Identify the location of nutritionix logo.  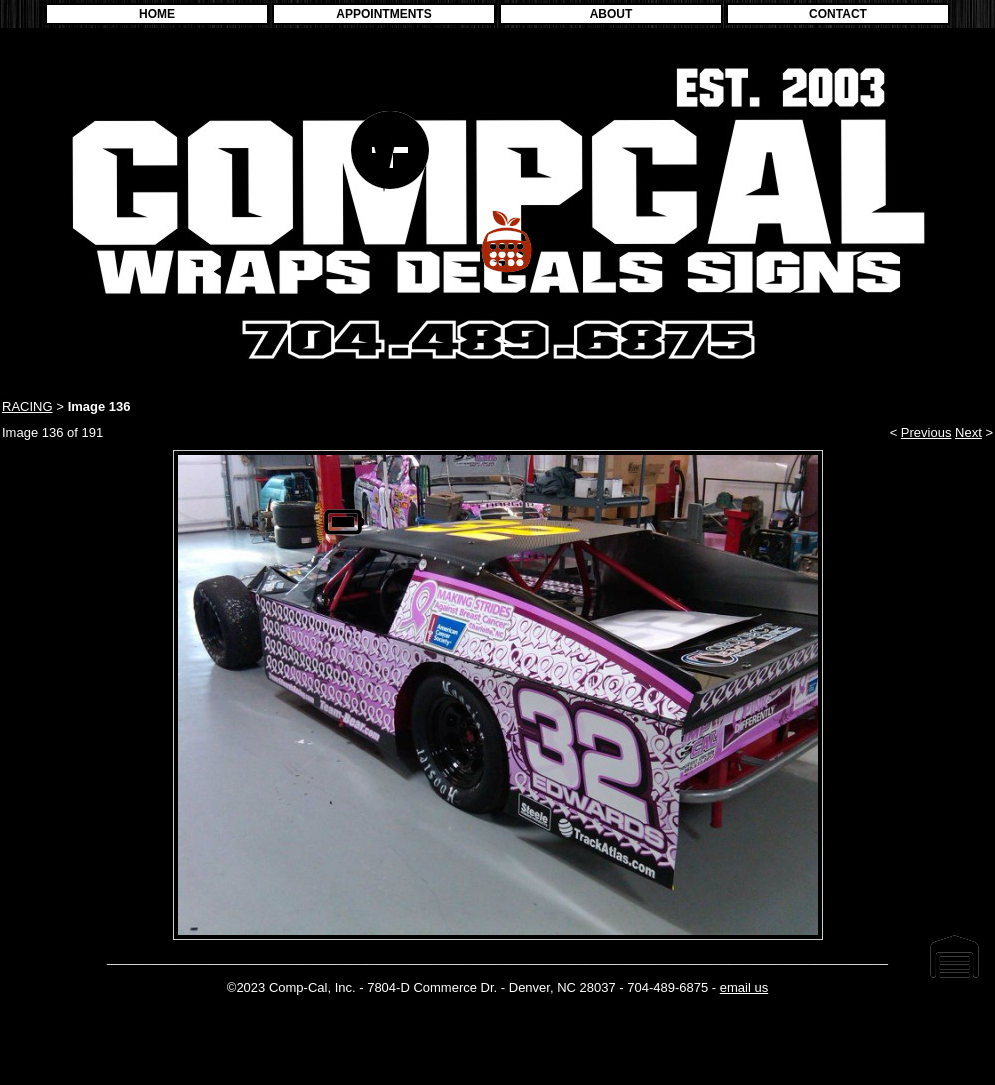
(506, 241).